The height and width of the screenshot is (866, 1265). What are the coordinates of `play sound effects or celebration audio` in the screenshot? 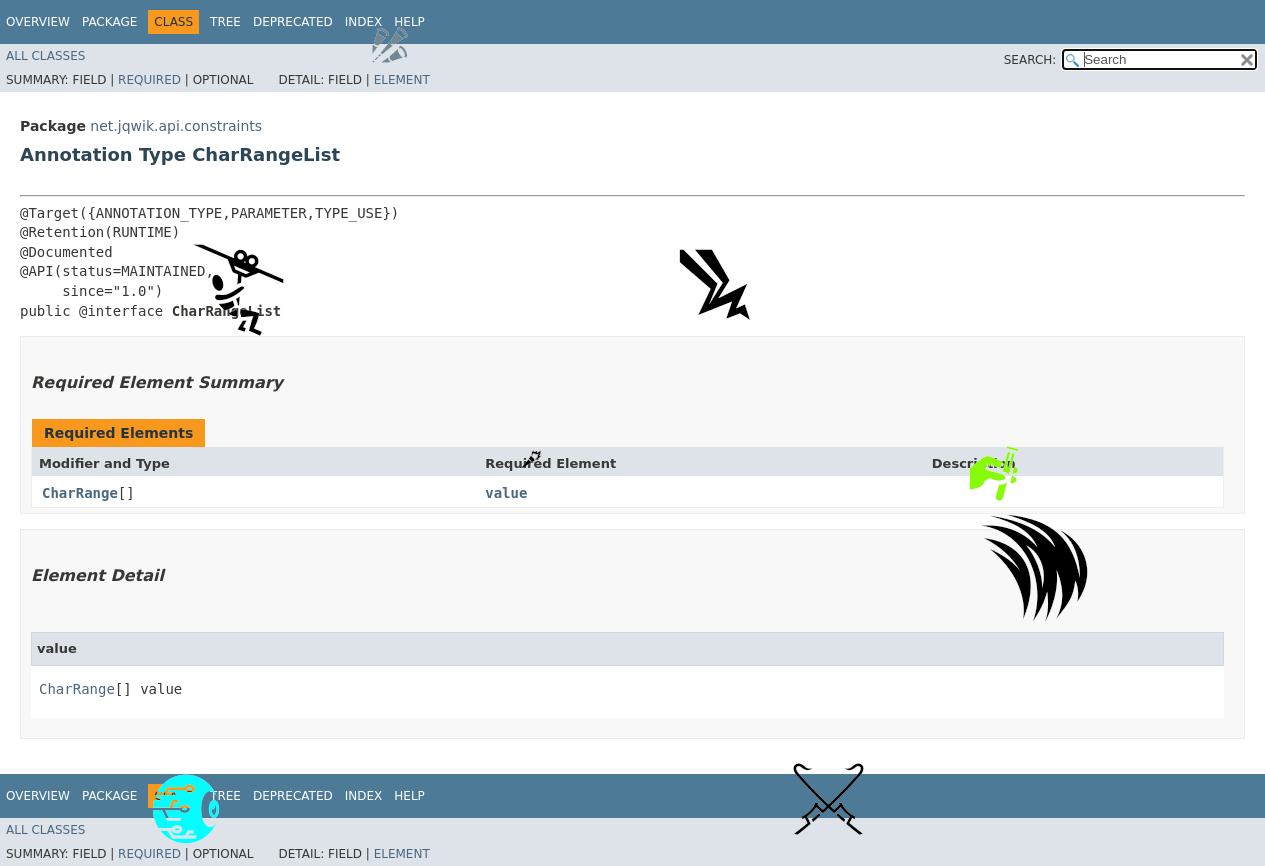 It's located at (390, 45).